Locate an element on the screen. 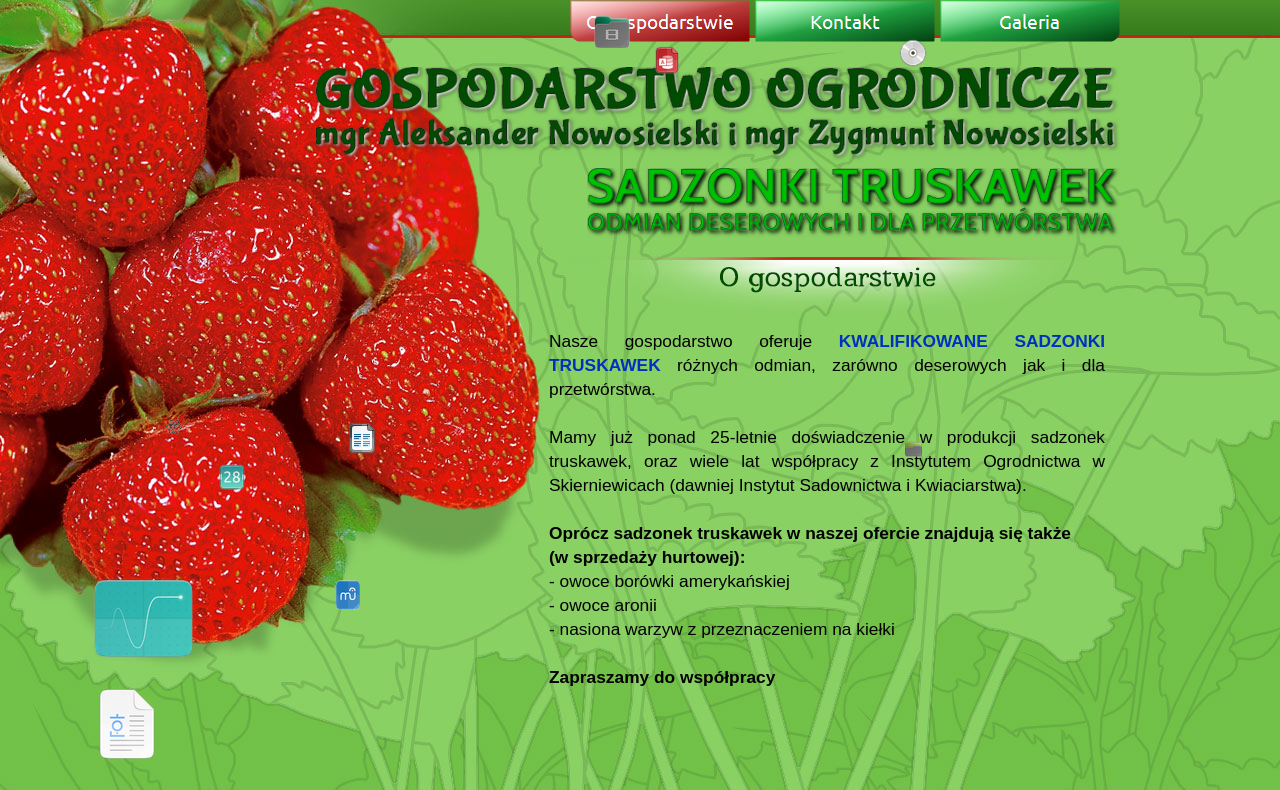 This screenshot has width=1280, height=790. indicates an audio CD is inserted in the drive is located at coordinates (913, 53).